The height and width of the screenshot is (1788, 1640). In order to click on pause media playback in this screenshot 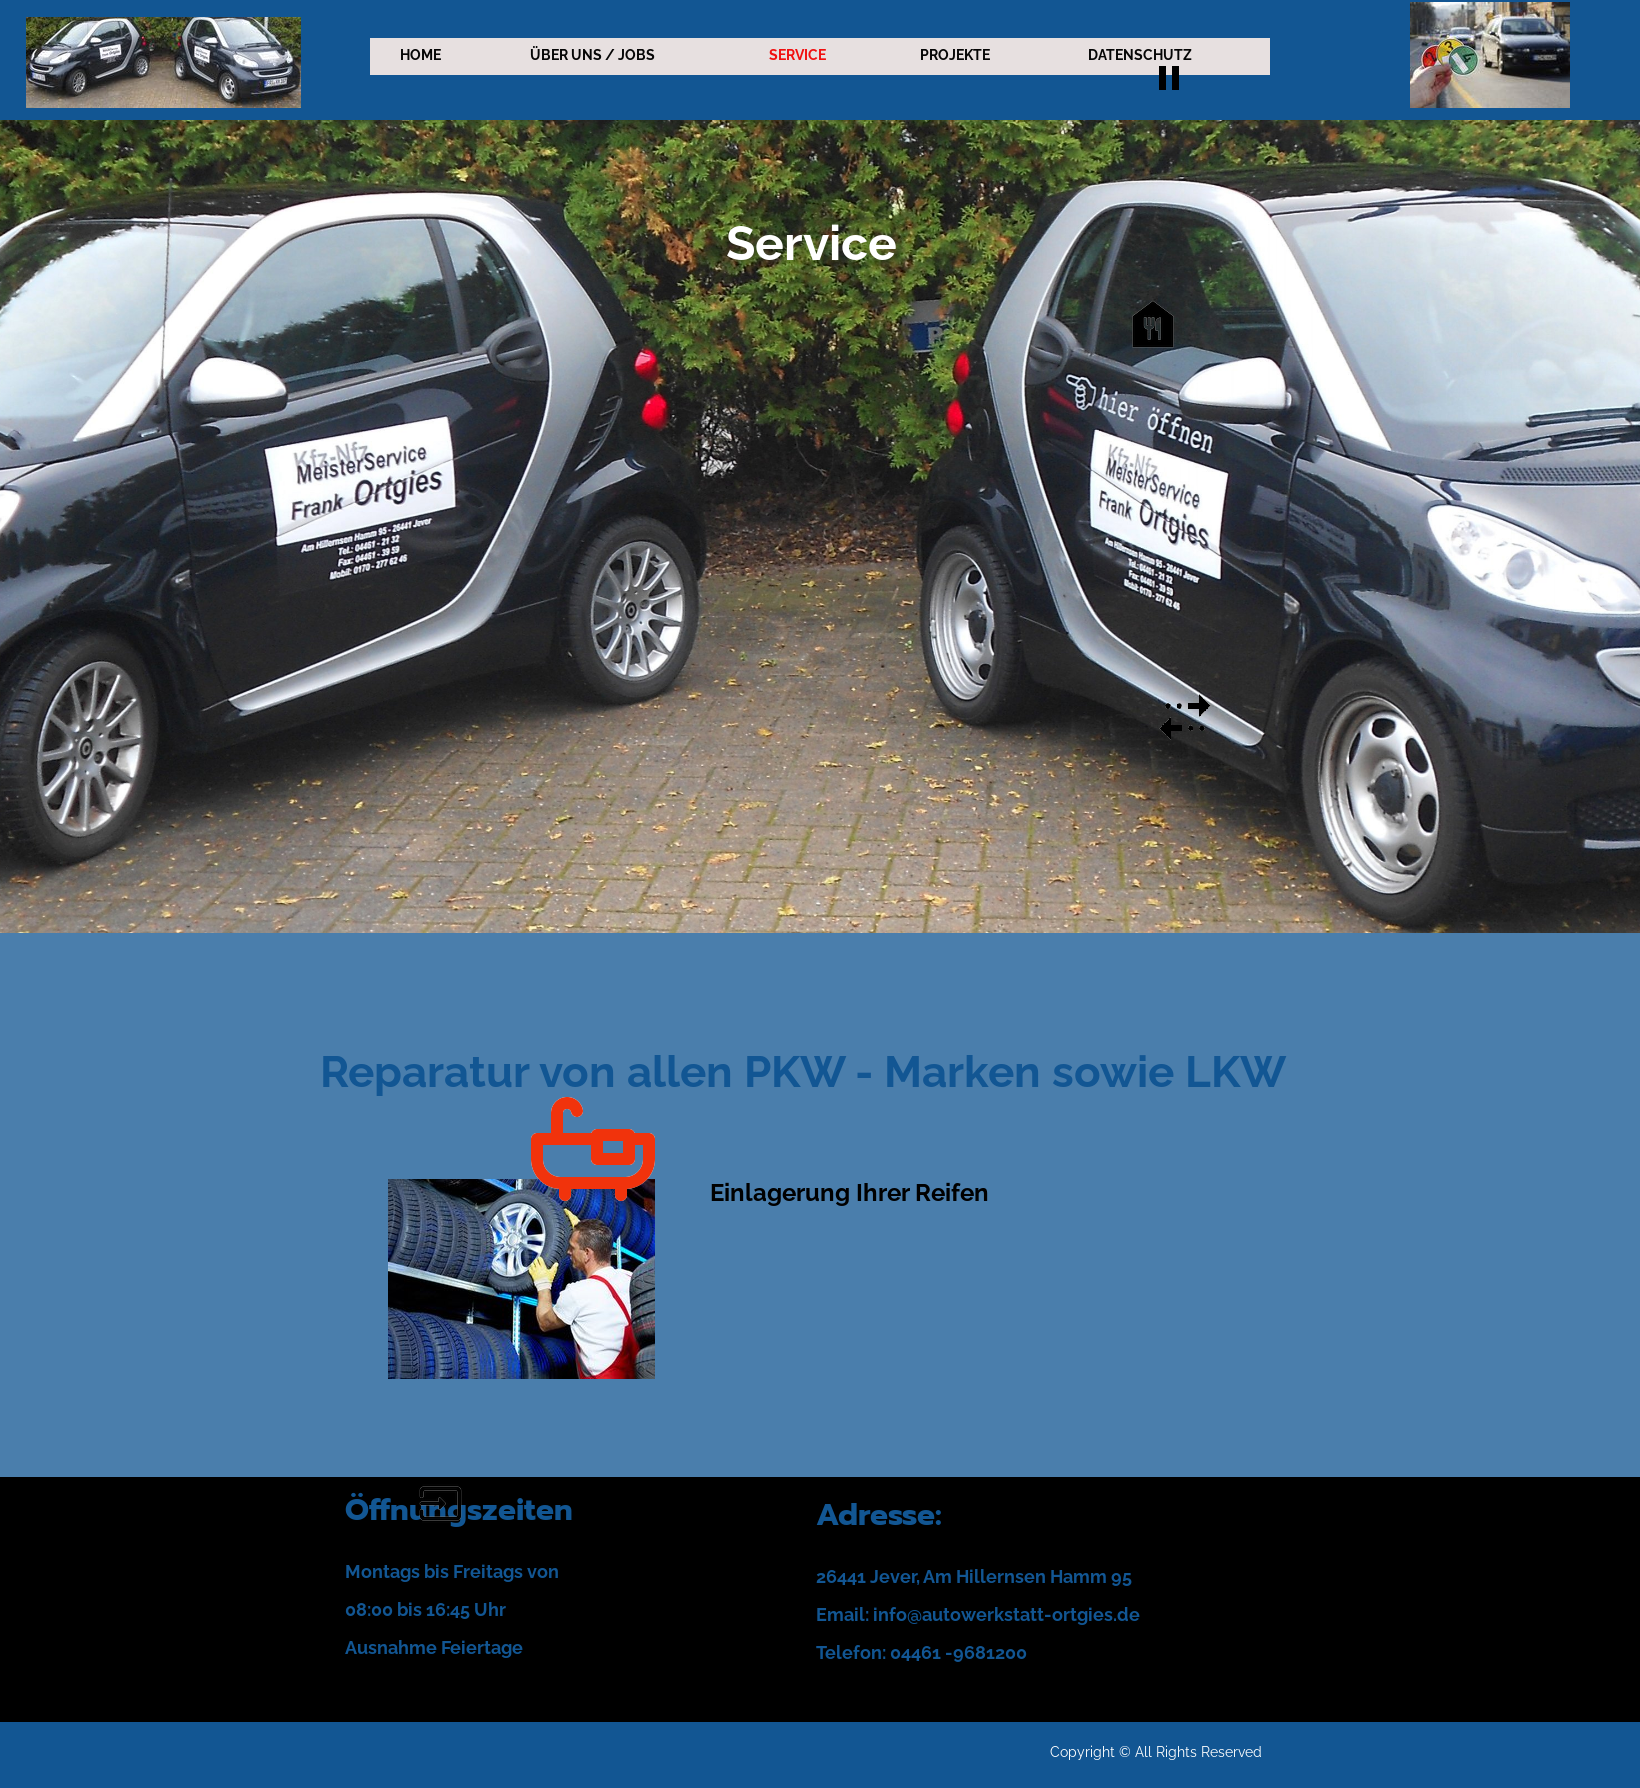, I will do `click(1169, 78)`.